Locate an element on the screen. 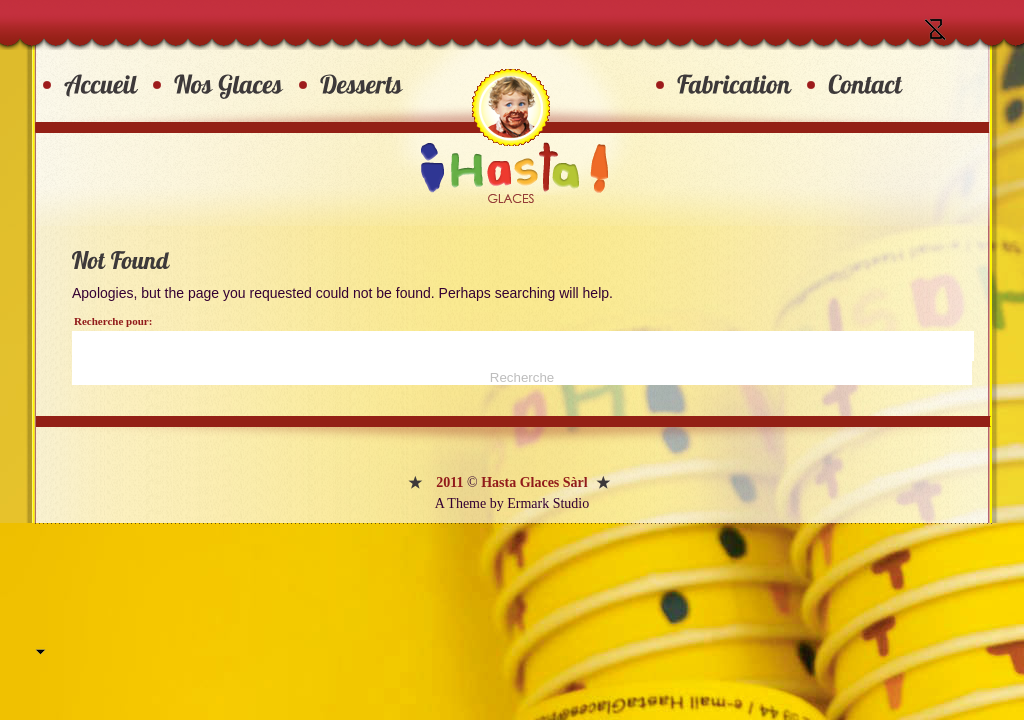 The image size is (1024, 720). timer or countdown feature disabled is located at coordinates (936, 29).